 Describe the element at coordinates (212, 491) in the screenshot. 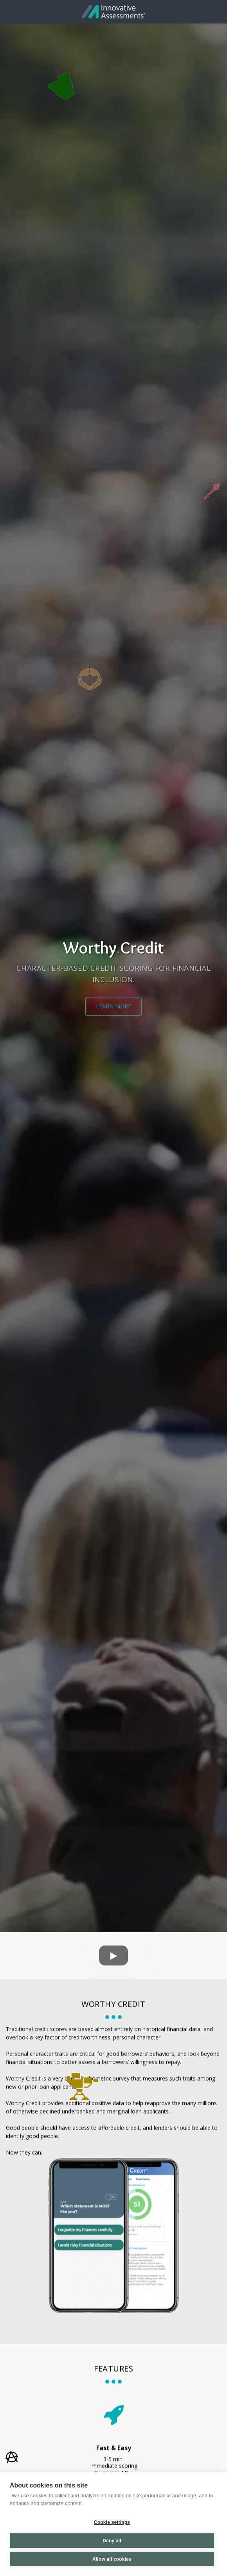

I see `select flanged mace as equipped weapon` at that location.